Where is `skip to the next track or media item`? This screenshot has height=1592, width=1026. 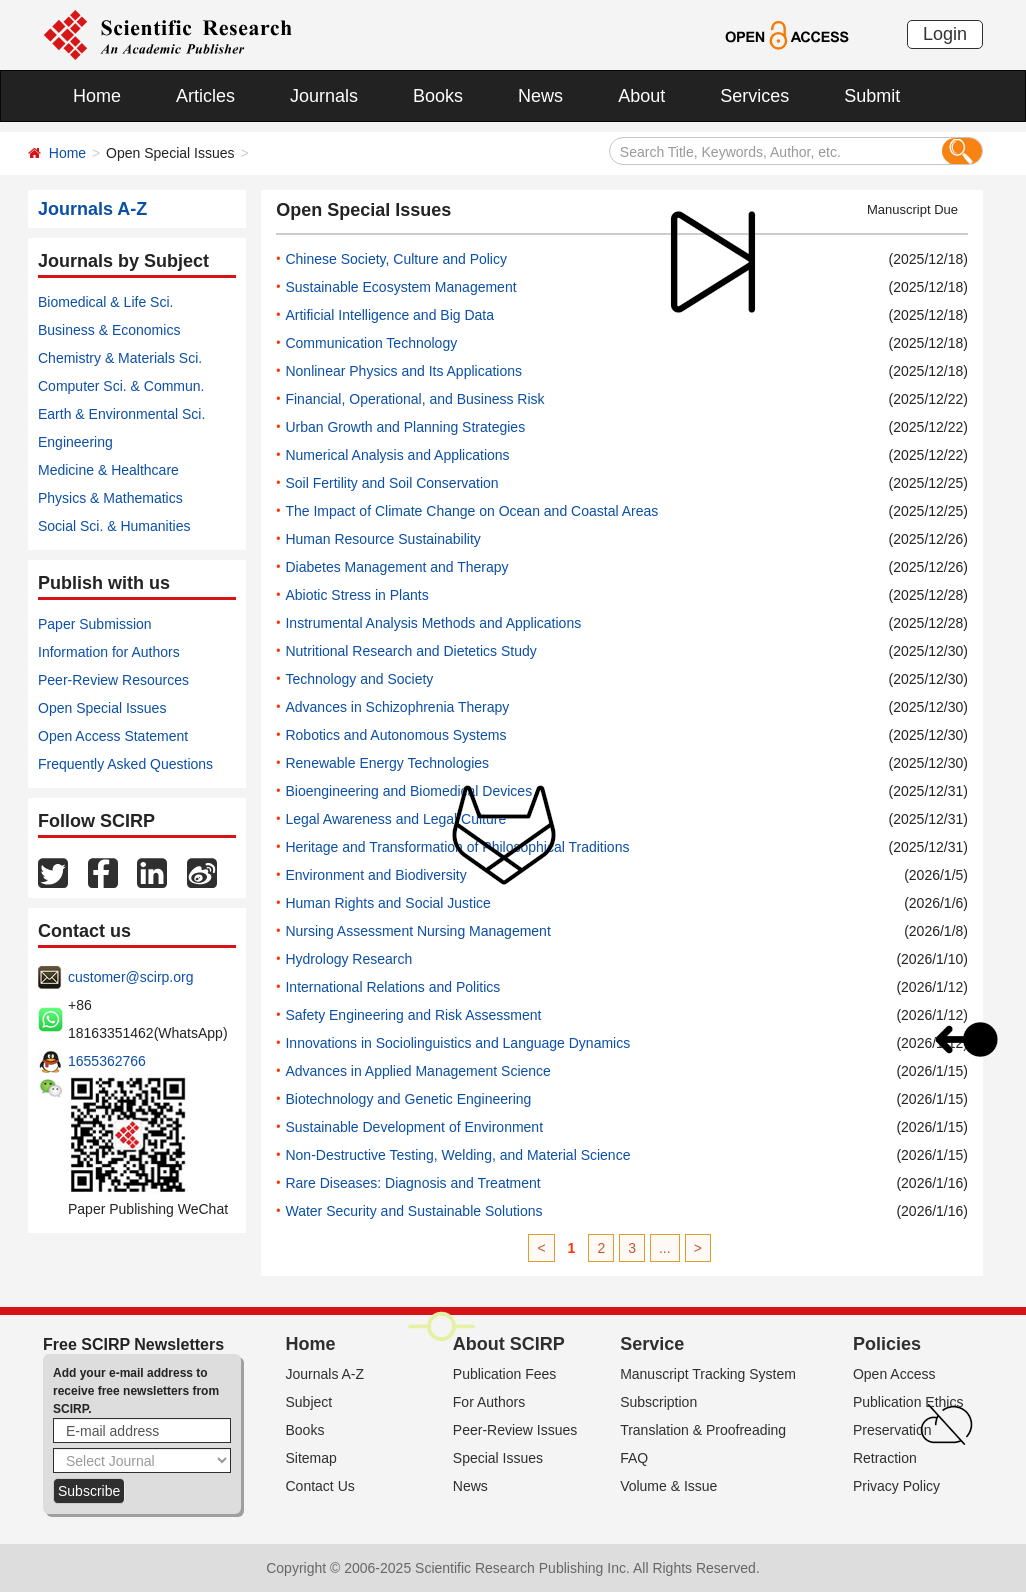 skip to the next track or media item is located at coordinates (713, 262).